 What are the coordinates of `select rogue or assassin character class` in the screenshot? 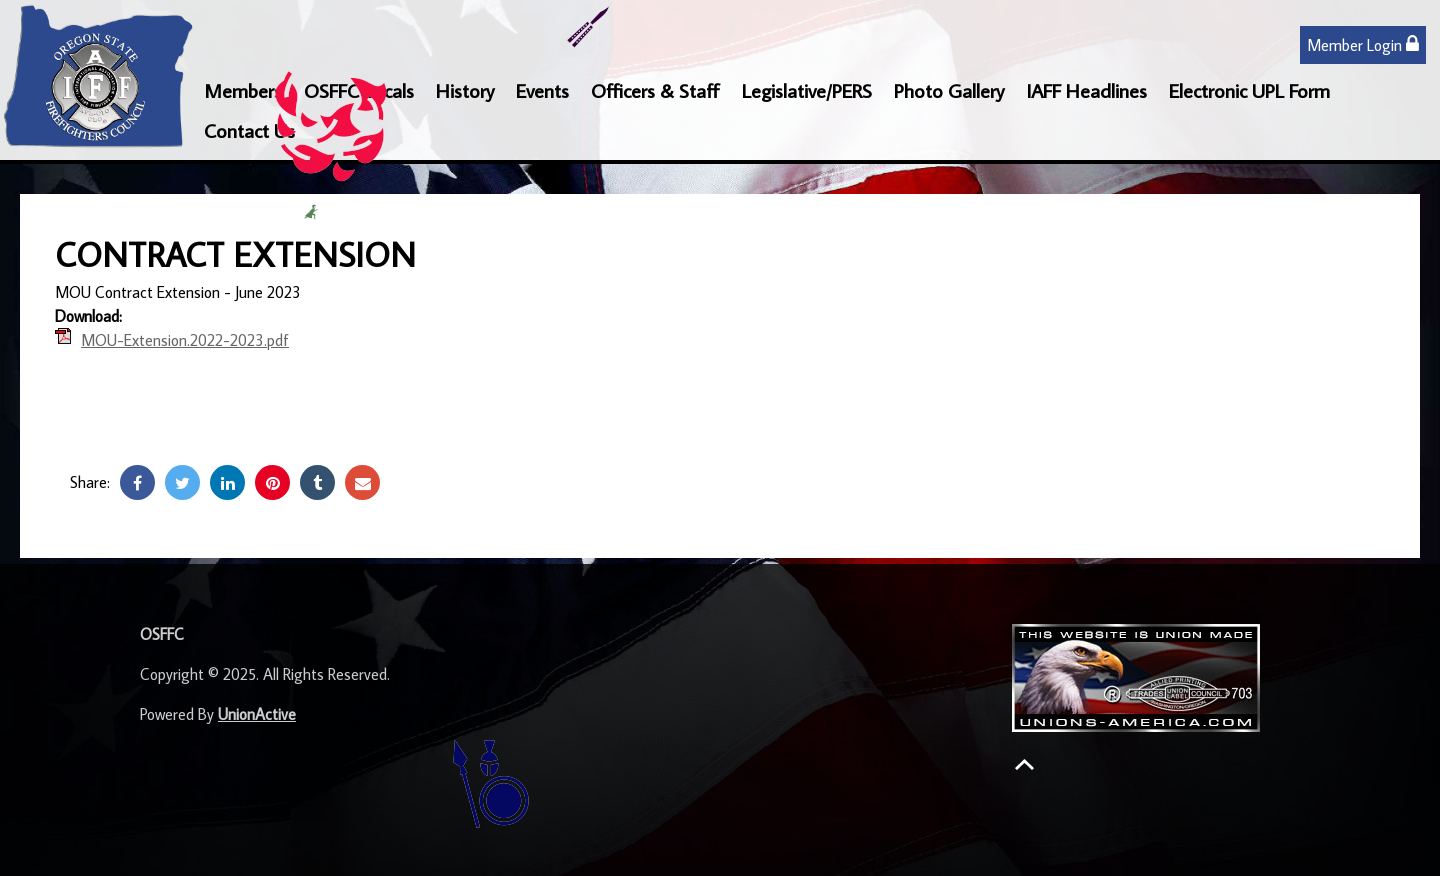 It's located at (311, 212).